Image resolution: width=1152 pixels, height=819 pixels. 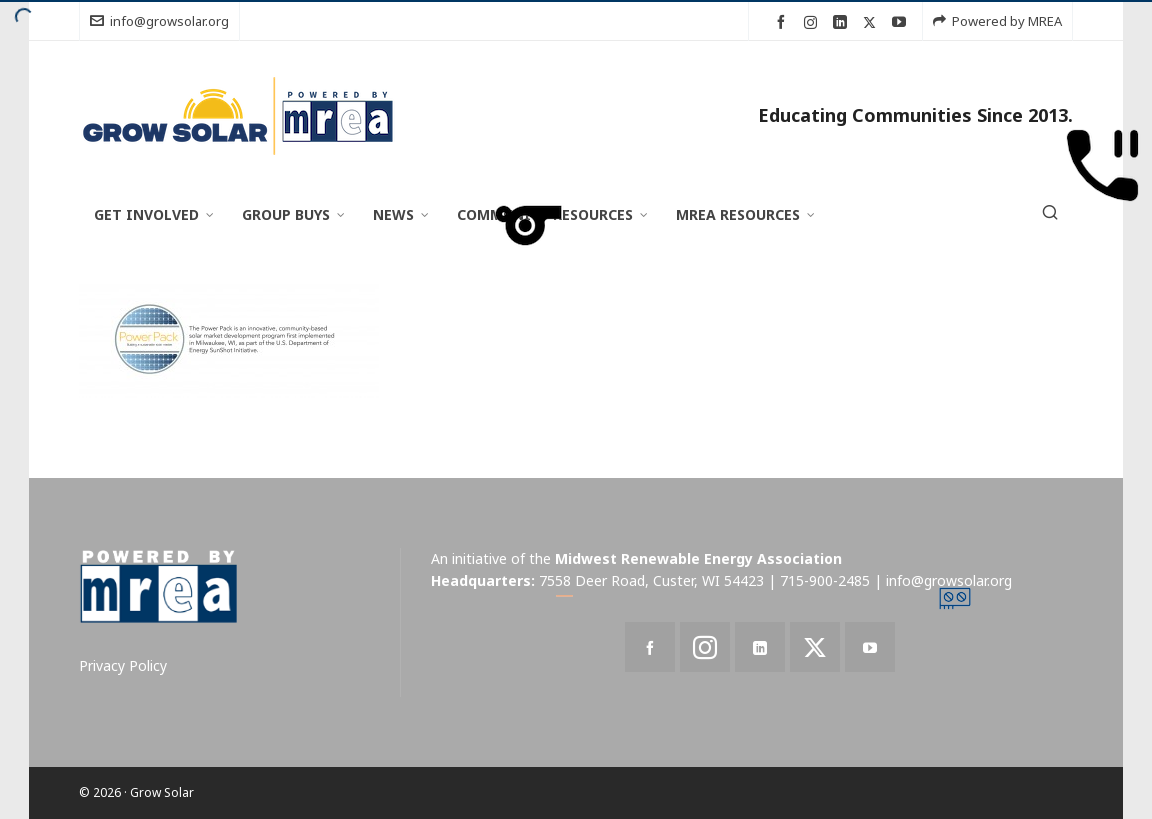 I want to click on call on hold, so click(x=1102, y=165).